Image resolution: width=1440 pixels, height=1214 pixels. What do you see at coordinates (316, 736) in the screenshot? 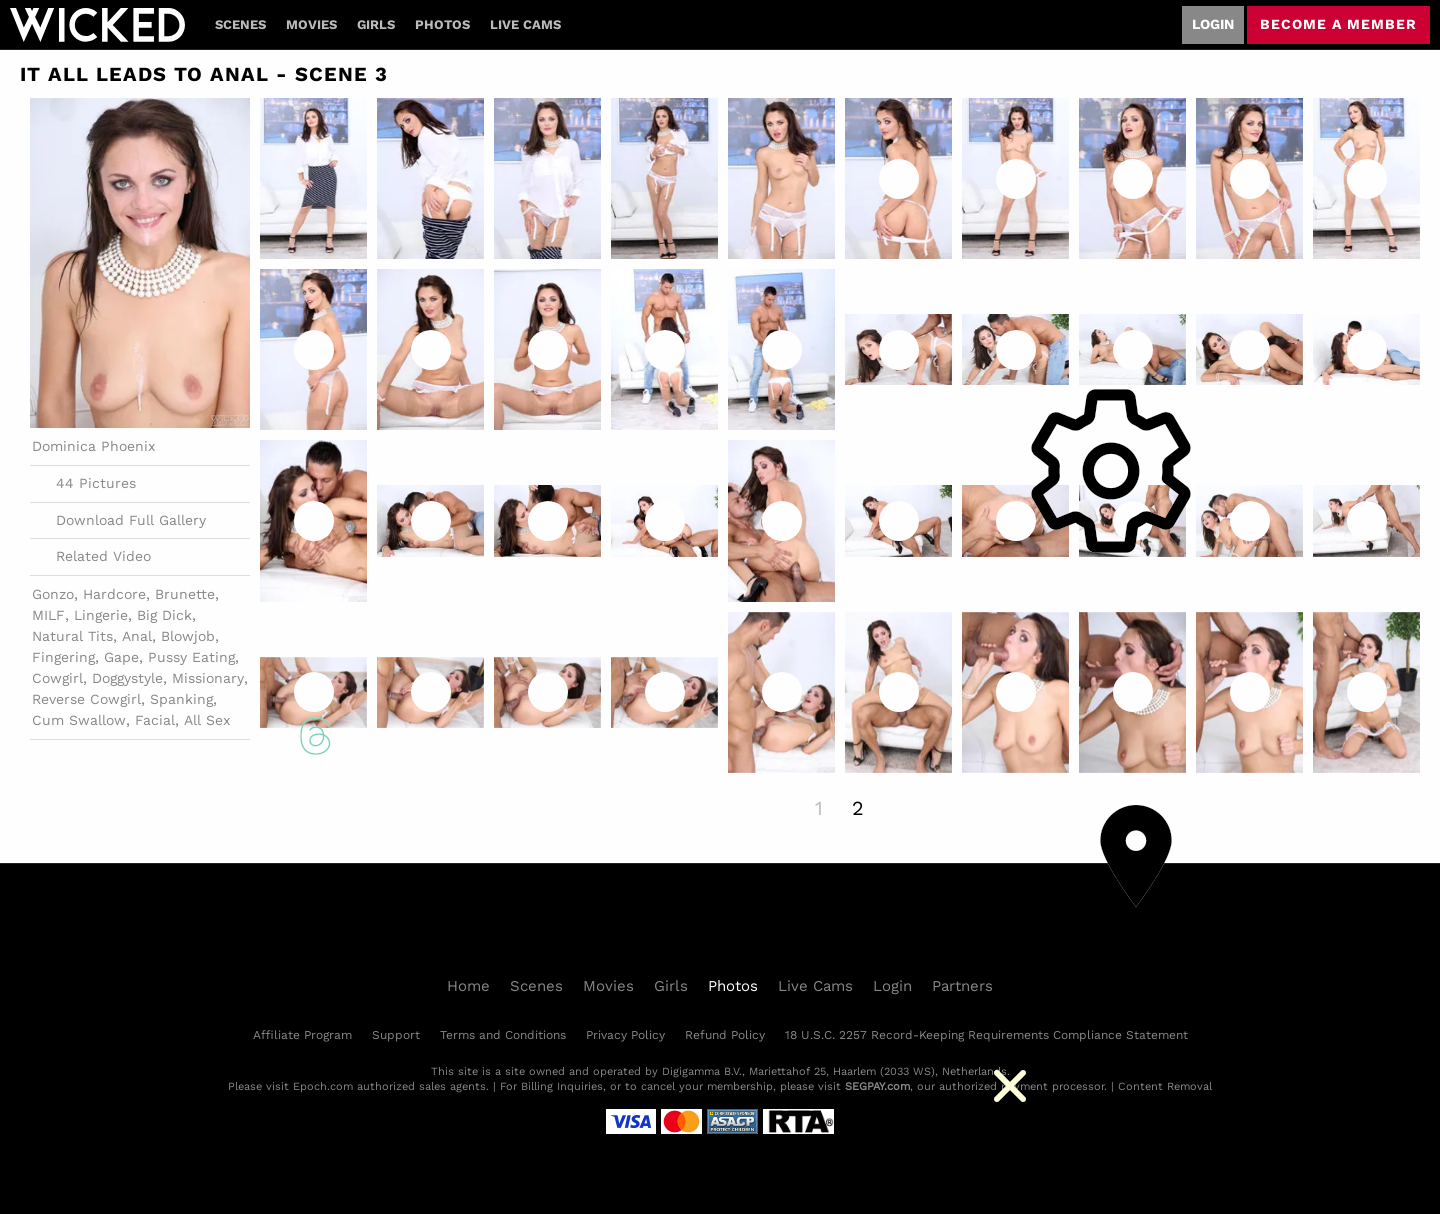
I see `open the Threads app` at bounding box center [316, 736].